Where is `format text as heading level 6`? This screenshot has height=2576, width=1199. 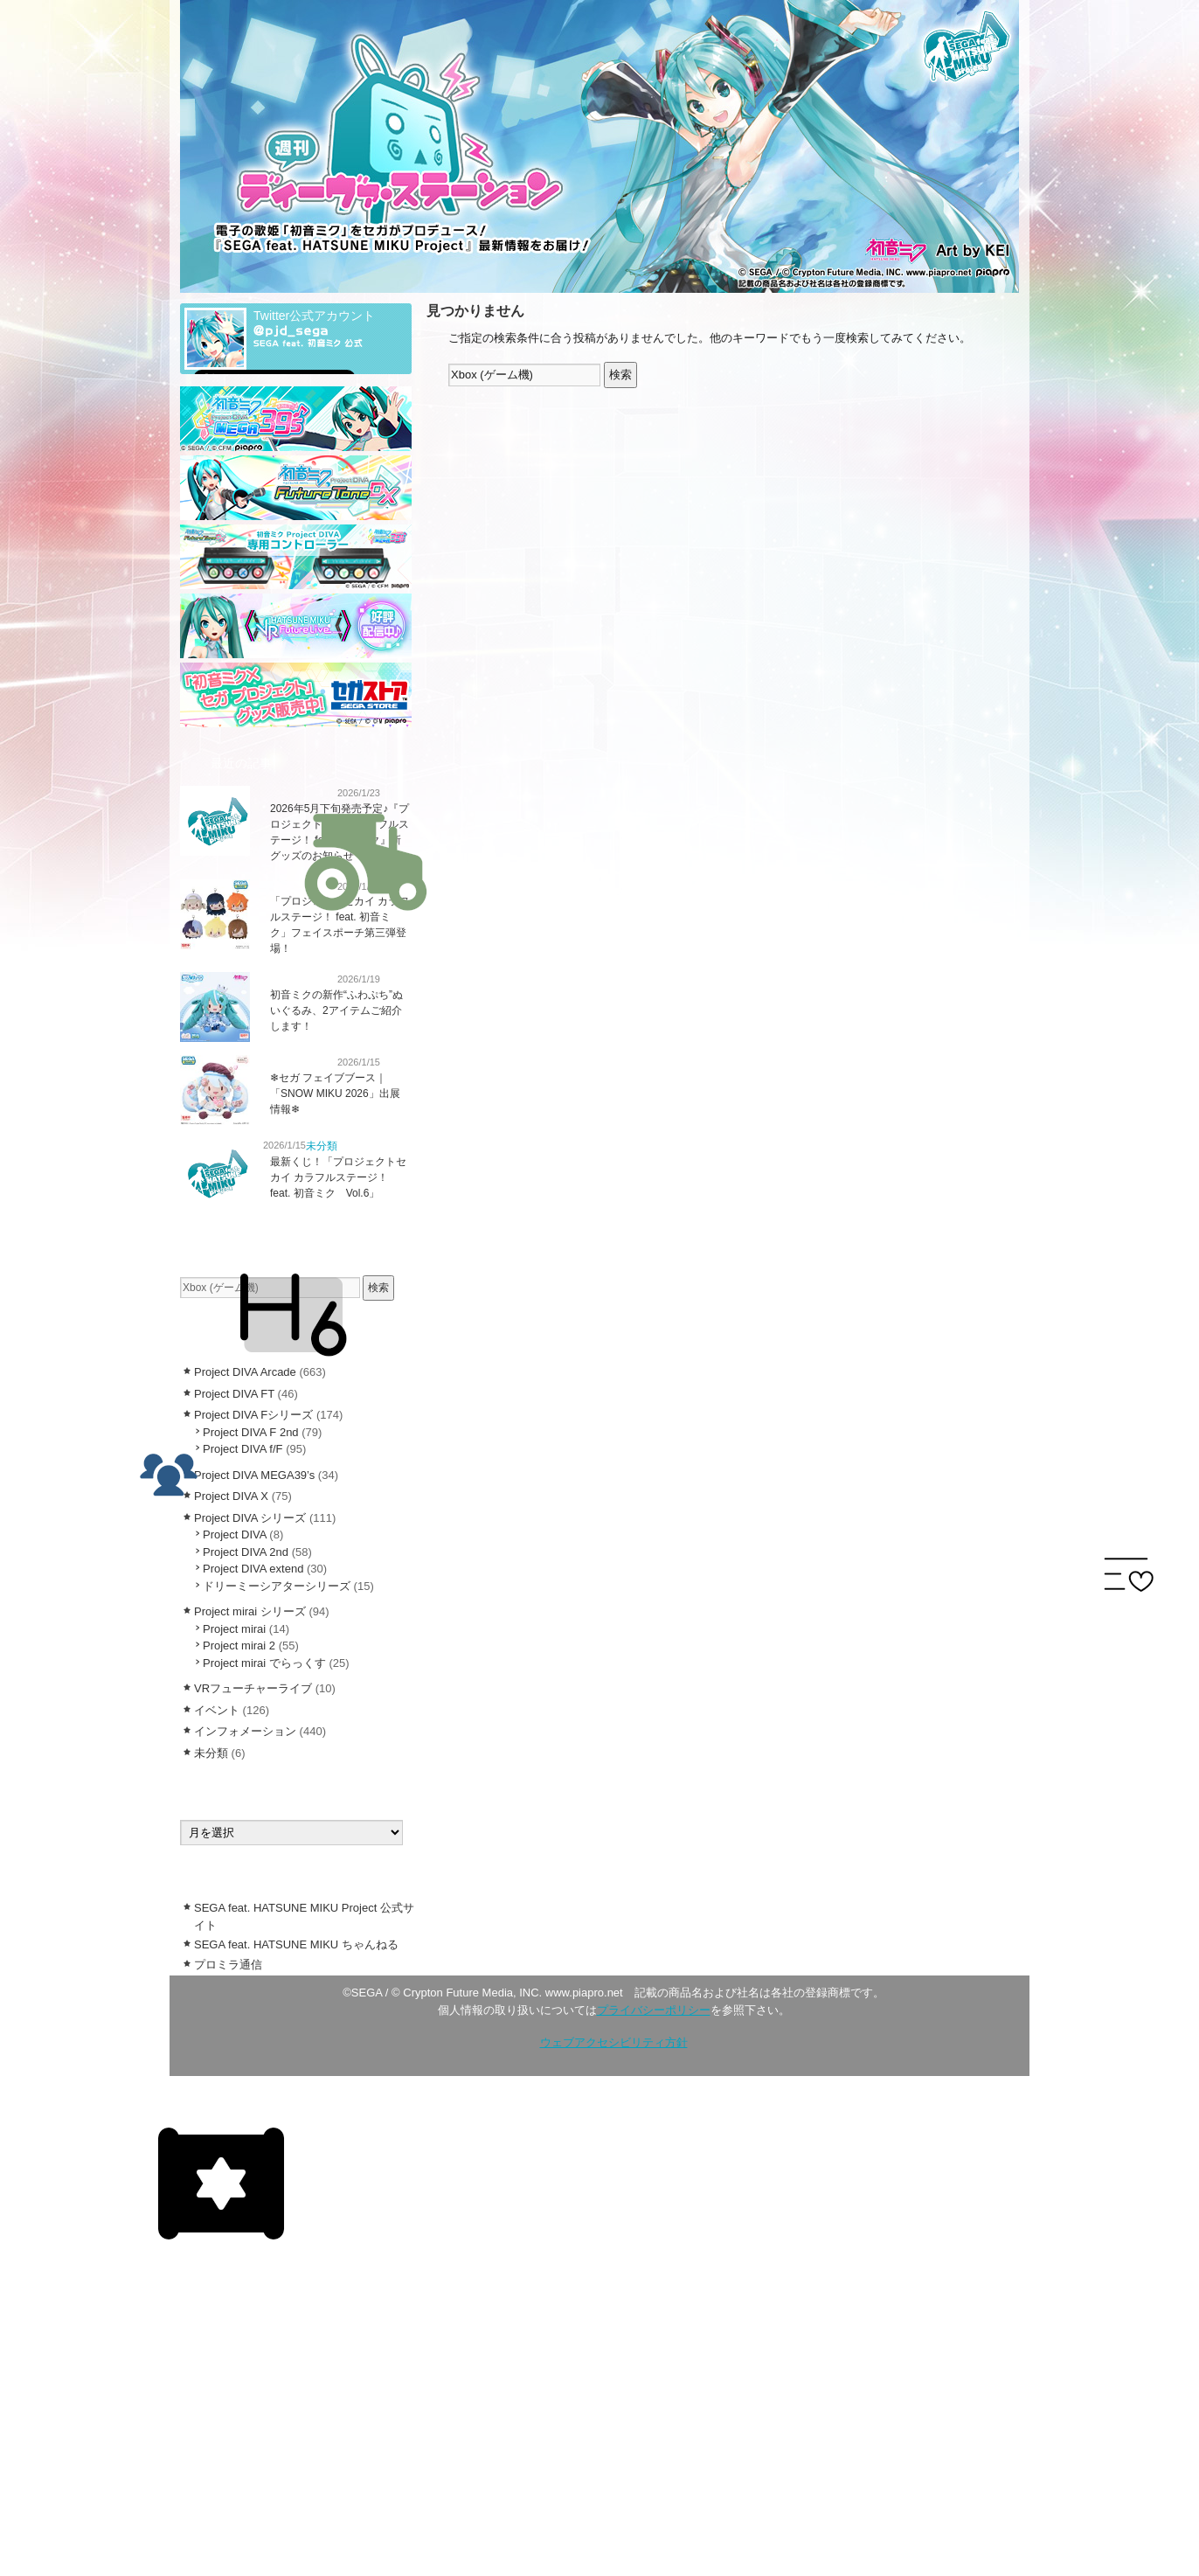
format text as heading level 6 is located at coordinates (288, 1313).